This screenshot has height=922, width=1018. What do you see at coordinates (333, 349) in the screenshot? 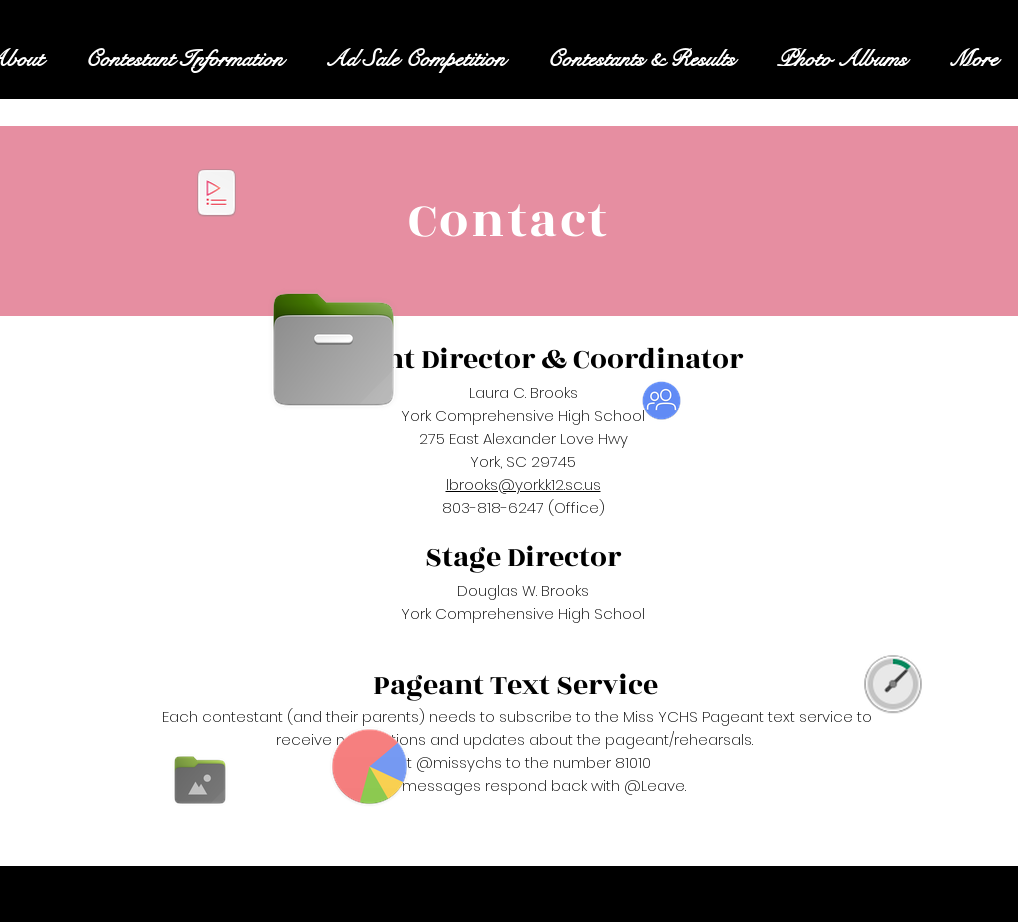
I see `open file manager application` at bounding box center [333, 349].